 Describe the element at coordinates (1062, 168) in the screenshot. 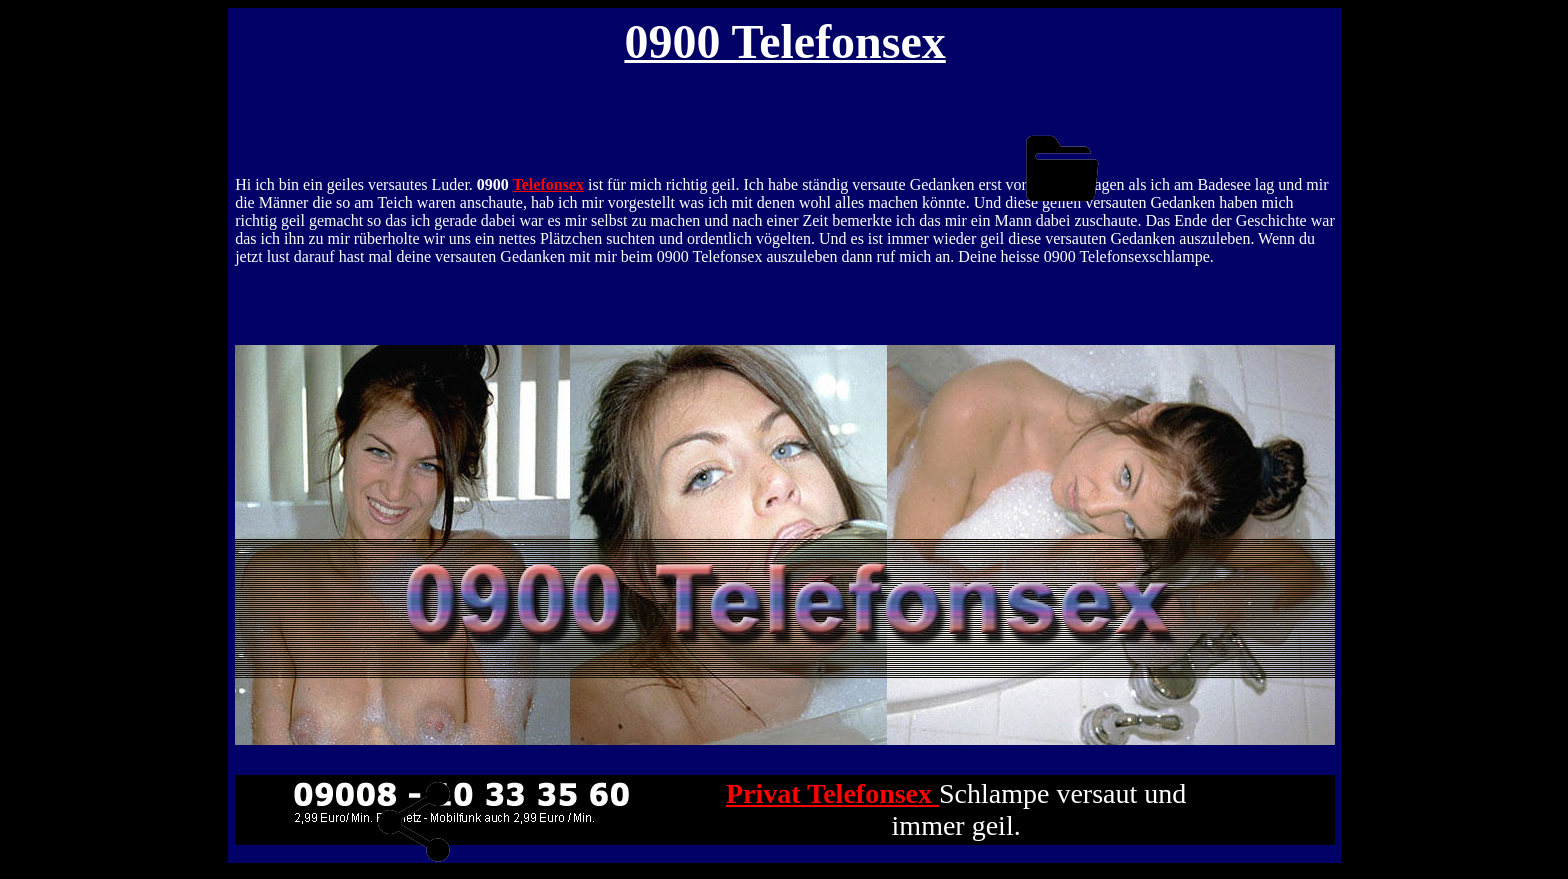

I see `an open folder currently being viewed` at that location.